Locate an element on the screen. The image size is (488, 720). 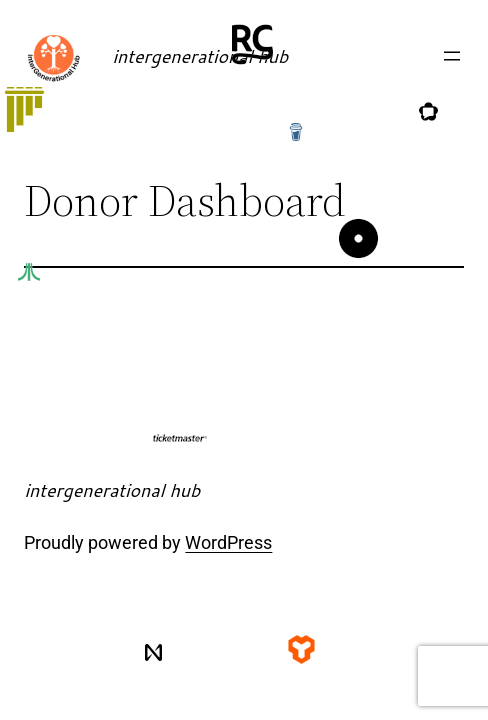
support the creator via Buy Me a Coffee is located at coordinates (296, 132).